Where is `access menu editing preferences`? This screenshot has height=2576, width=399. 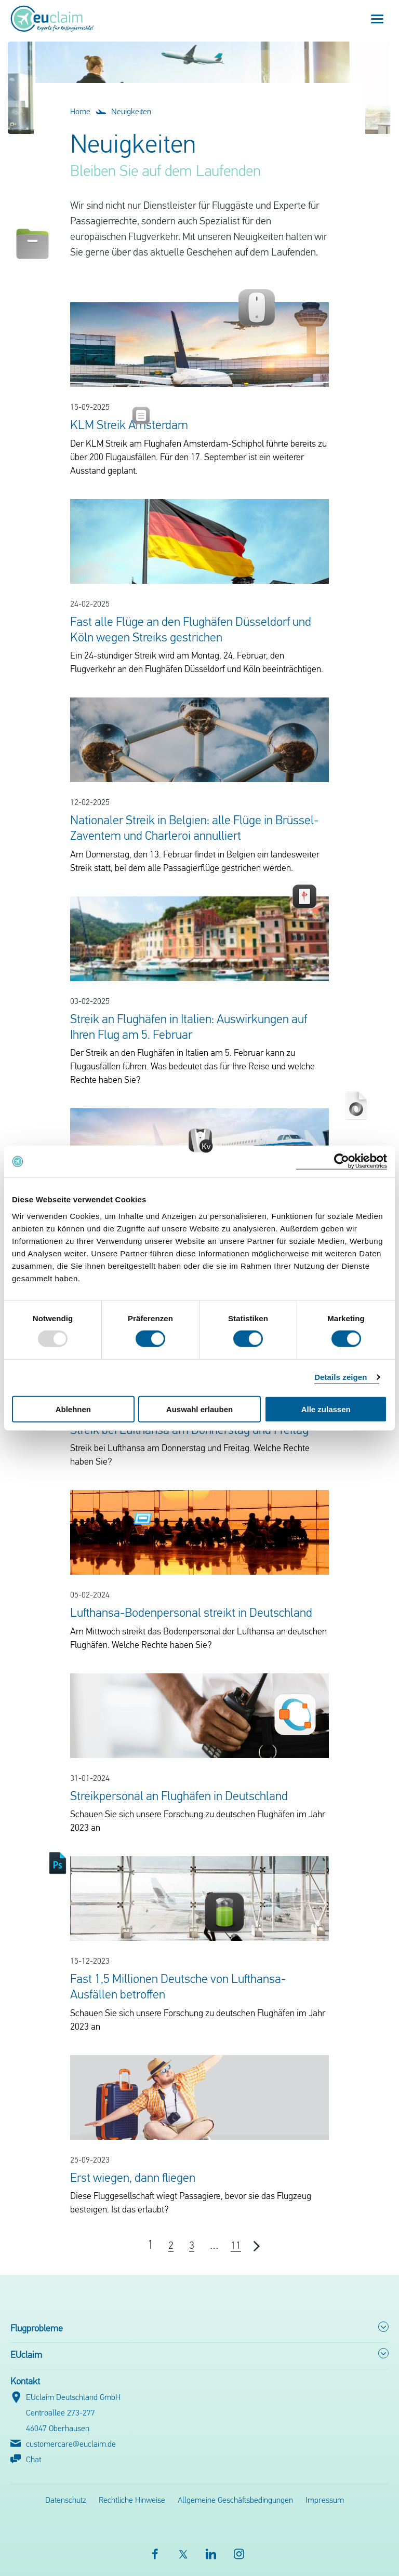
access menu editing preferences is located at coordinates (141, 415).